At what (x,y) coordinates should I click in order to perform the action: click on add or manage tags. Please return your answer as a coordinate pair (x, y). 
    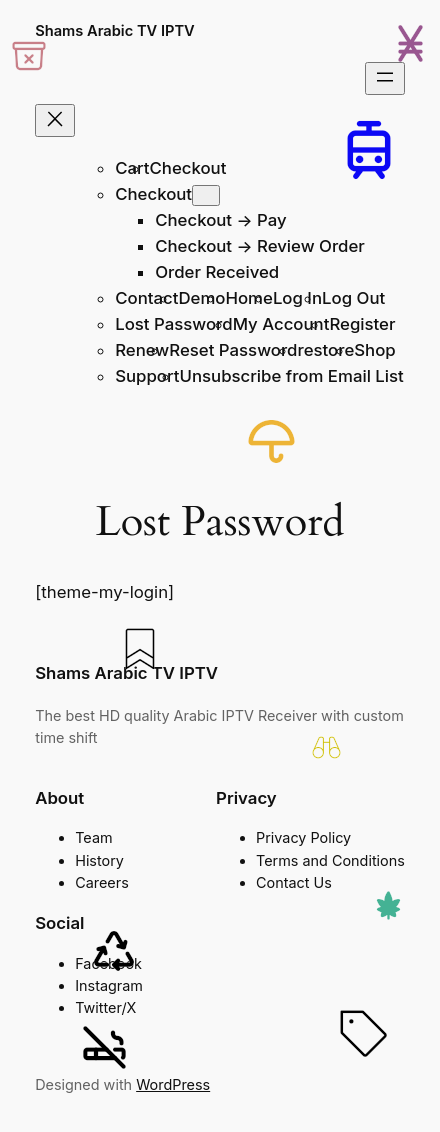
    Looking at the image, I should click on (361, 1031).